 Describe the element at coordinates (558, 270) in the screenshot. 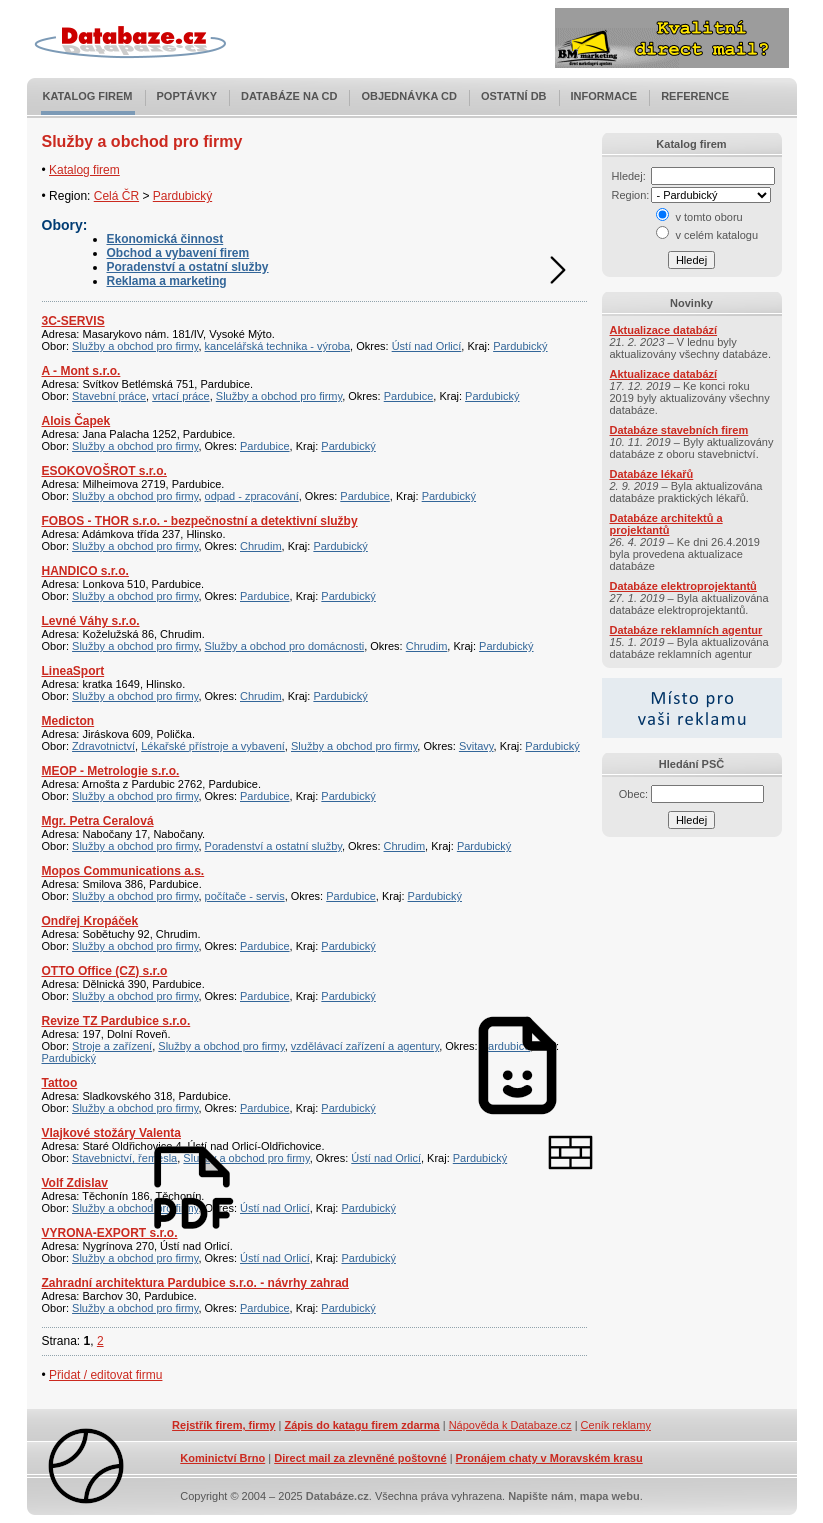

I see `navigate to the next item or page` at that location.